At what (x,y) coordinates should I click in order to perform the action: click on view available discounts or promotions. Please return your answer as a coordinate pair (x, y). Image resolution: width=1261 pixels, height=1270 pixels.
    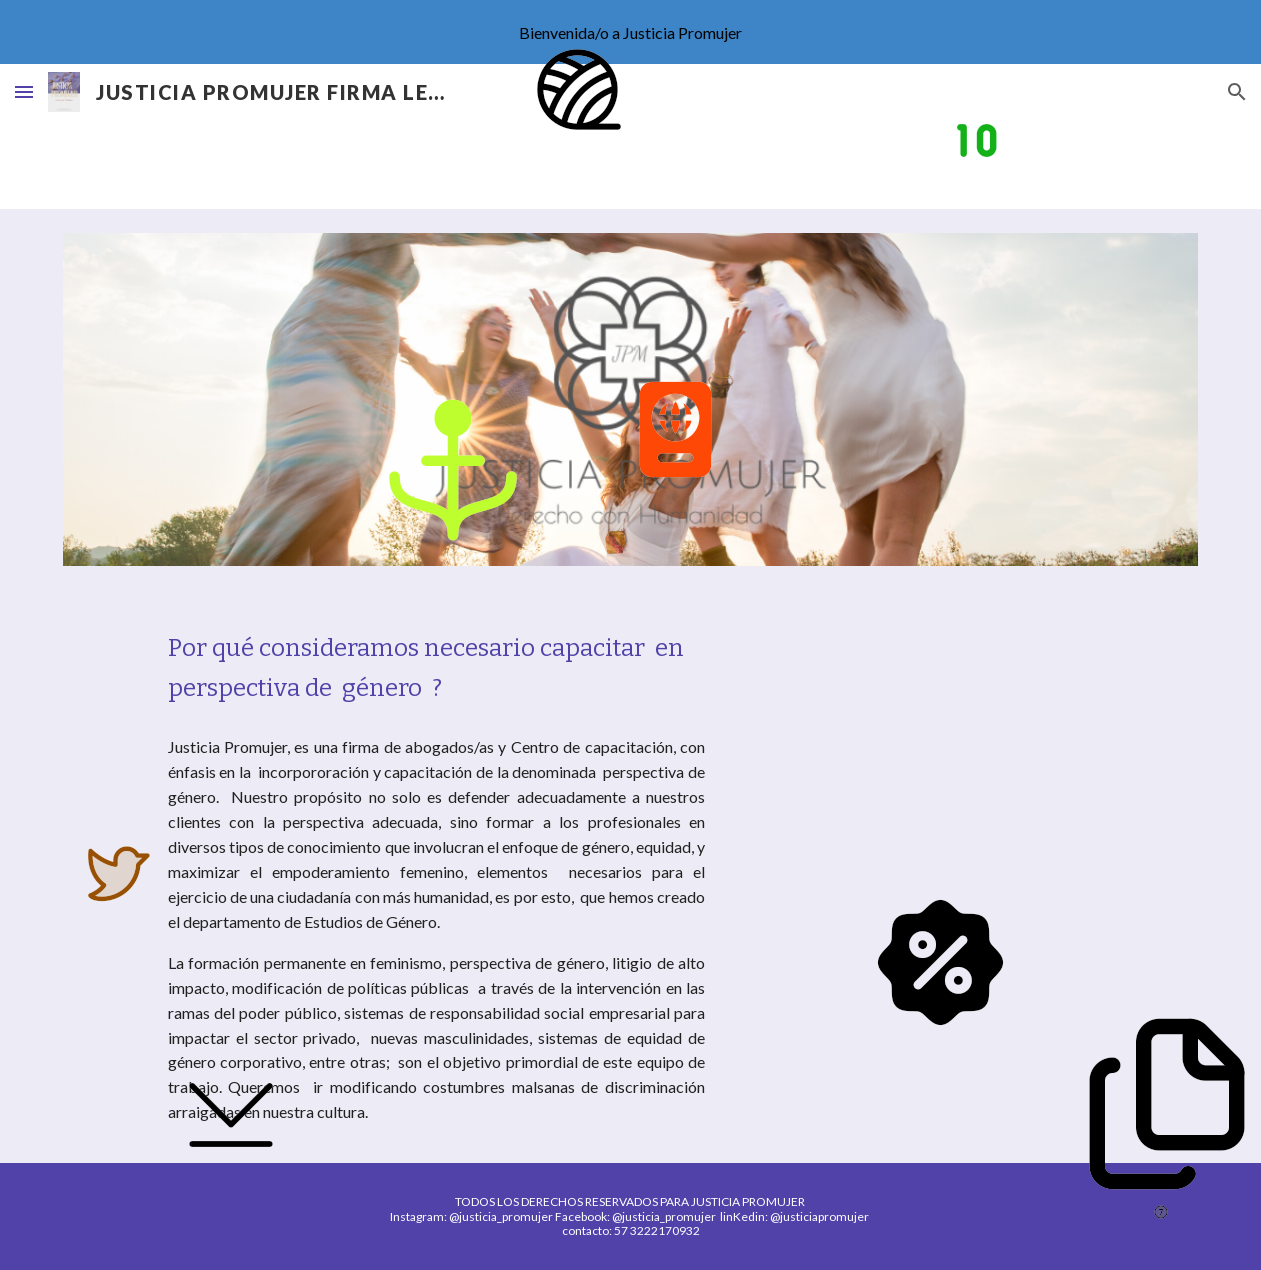
    Looking at the image, I should click on (940, 962).